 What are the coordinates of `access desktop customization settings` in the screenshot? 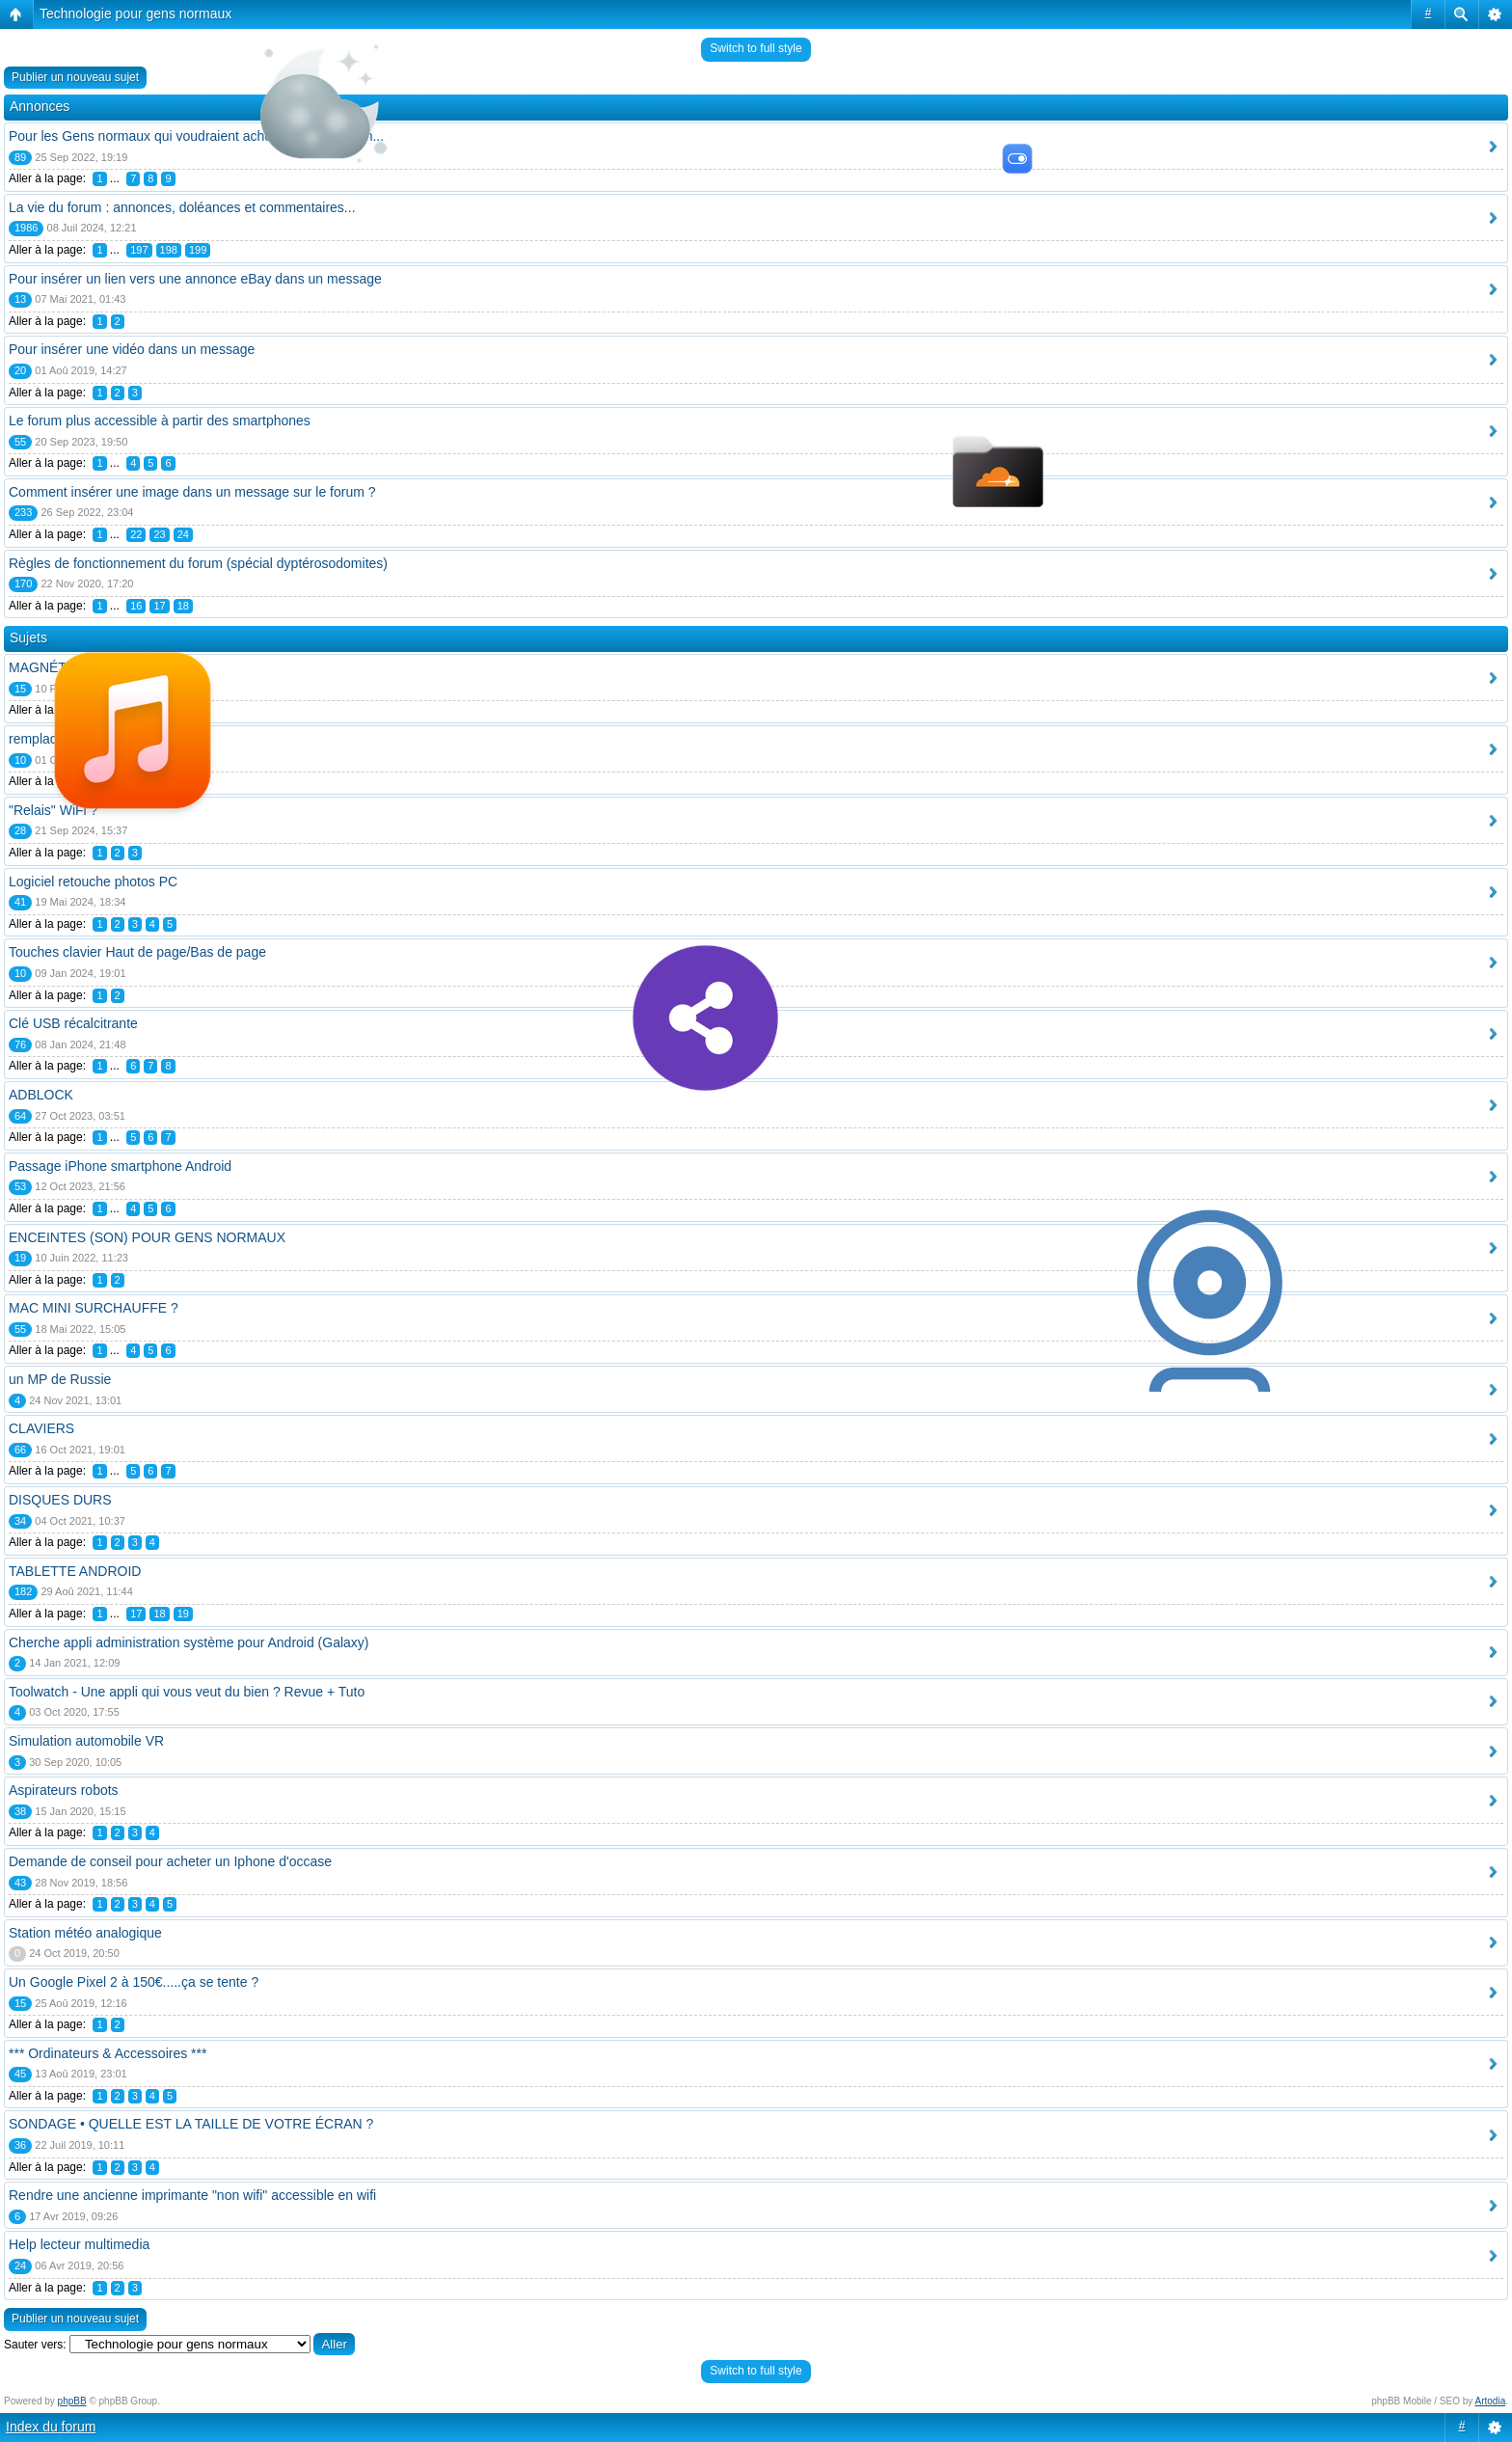 It's located at (1017, 159).